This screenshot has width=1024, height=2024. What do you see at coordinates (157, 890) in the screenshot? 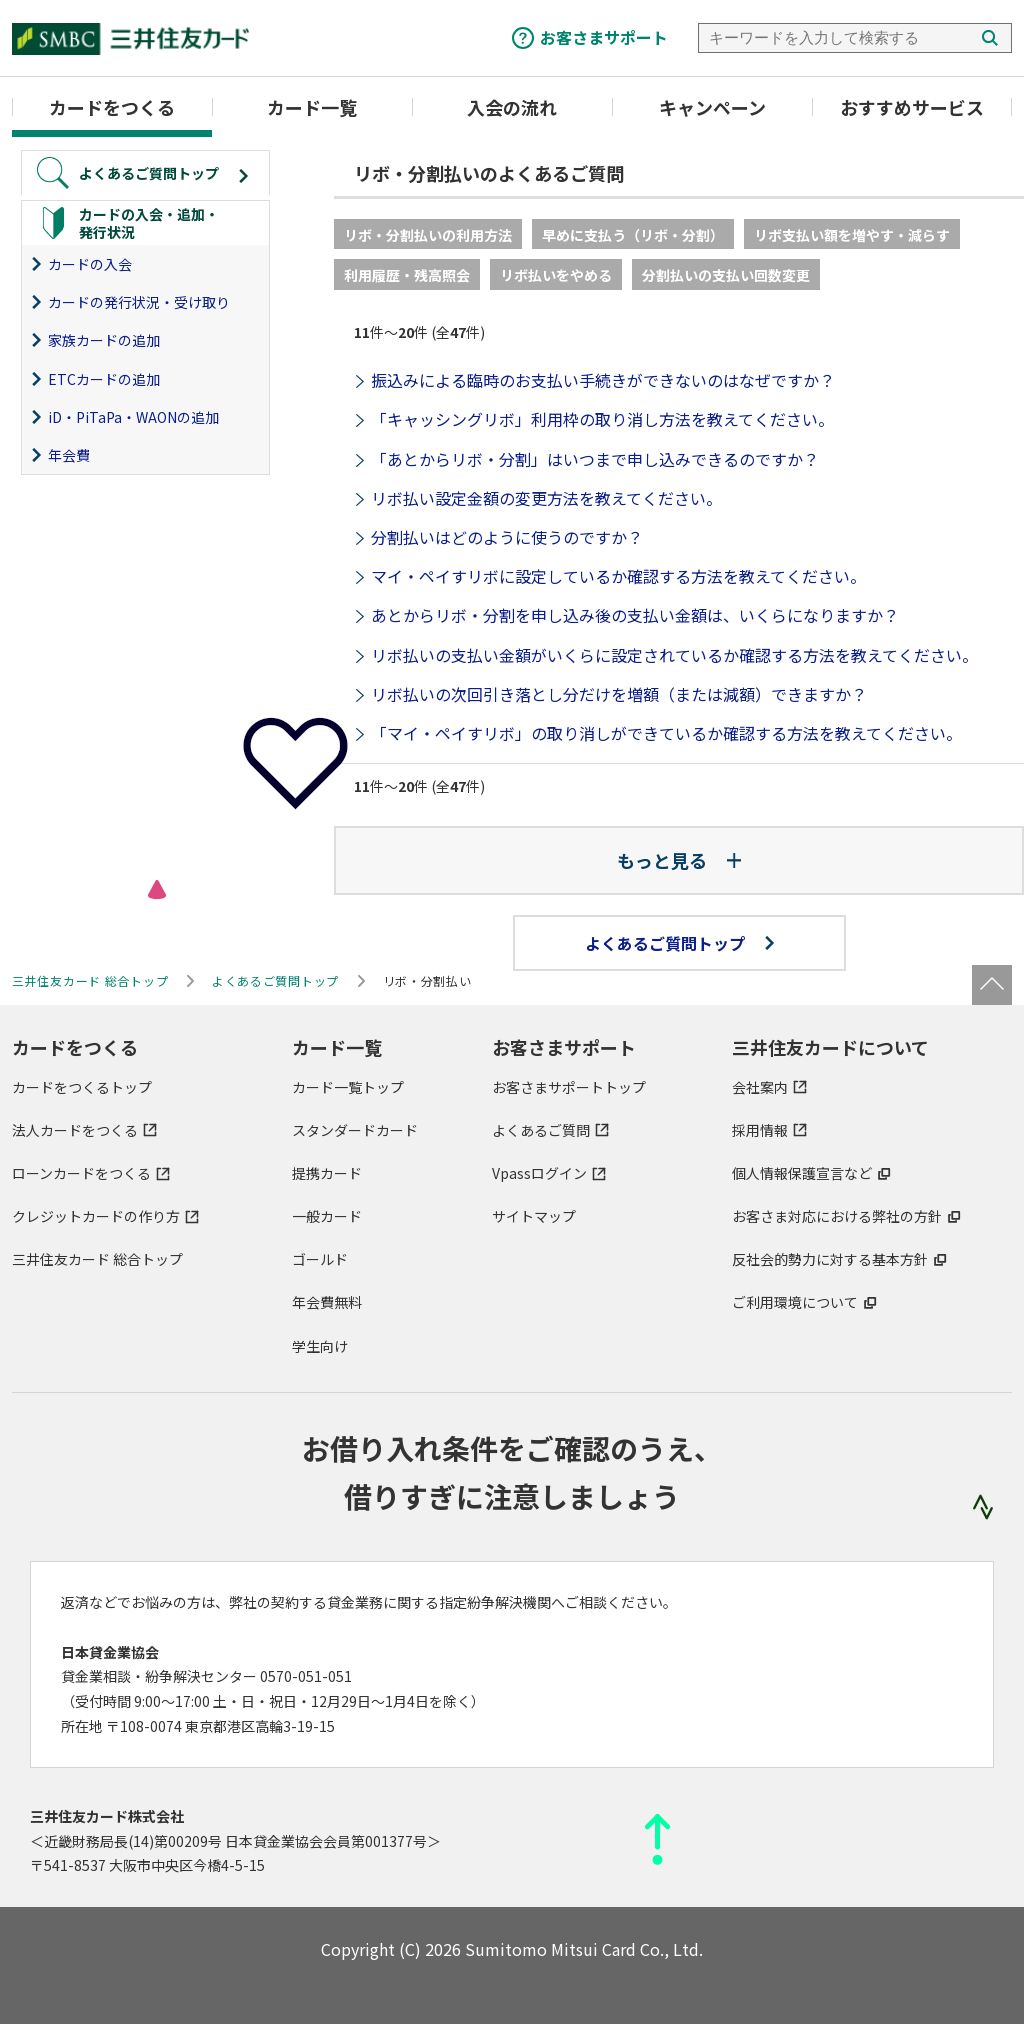
I see `indicates a traffic cone or construction zone` at bounding box center [157, 890].